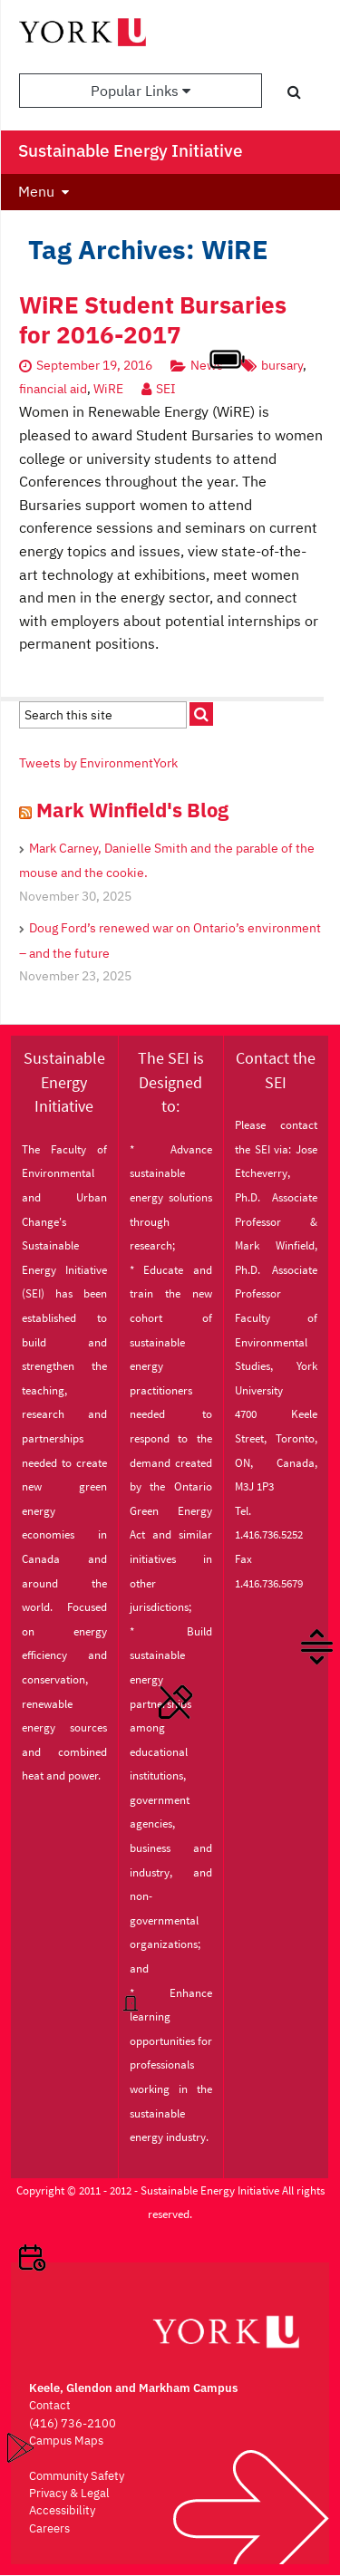 This screenshot has height=2576, width=340. What do you see at coordinates (175, 1703) in the screenshot?
I see `editing is disabled or unavailable` at bounding box center [175, 1703].